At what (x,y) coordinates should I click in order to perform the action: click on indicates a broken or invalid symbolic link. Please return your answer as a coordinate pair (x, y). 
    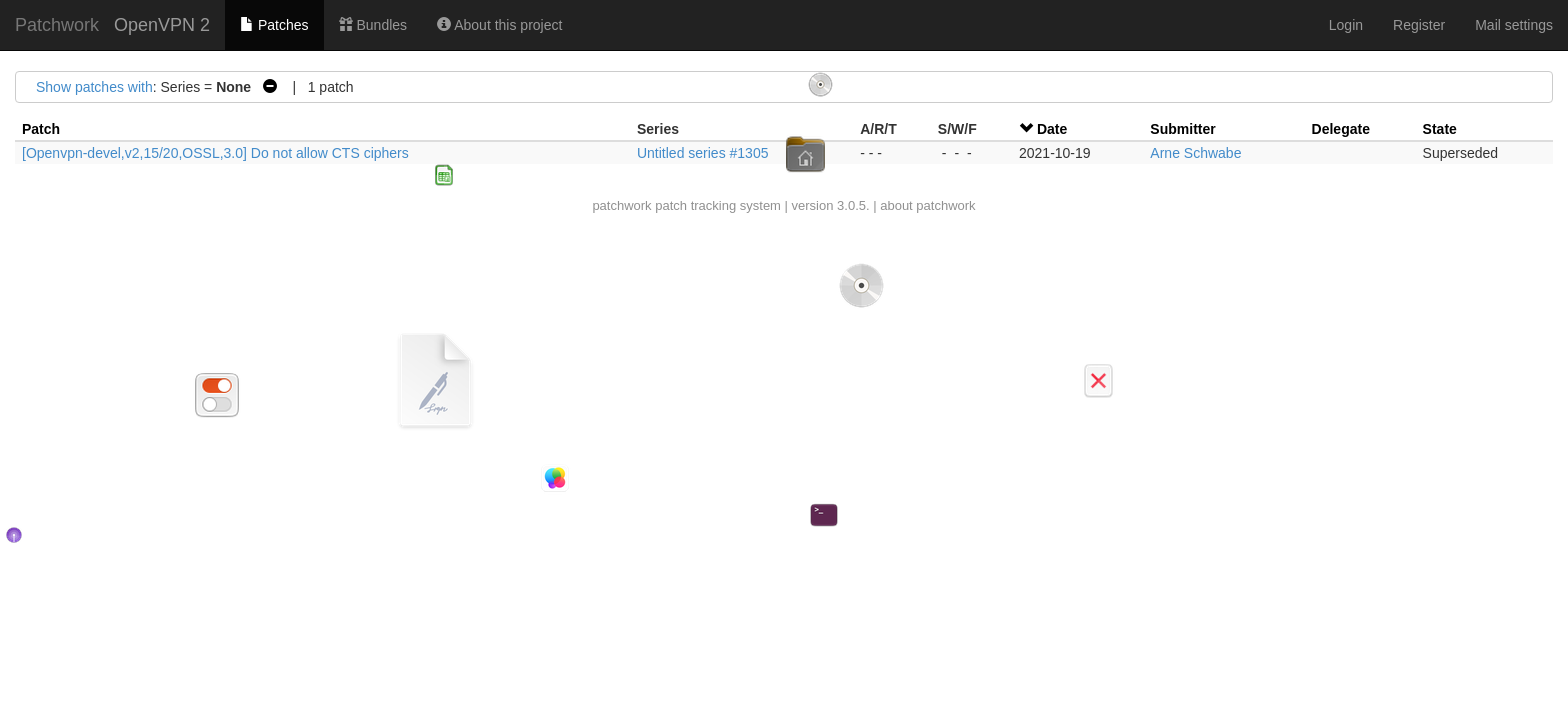
    Looking at the image, I should click on (1098, 380).